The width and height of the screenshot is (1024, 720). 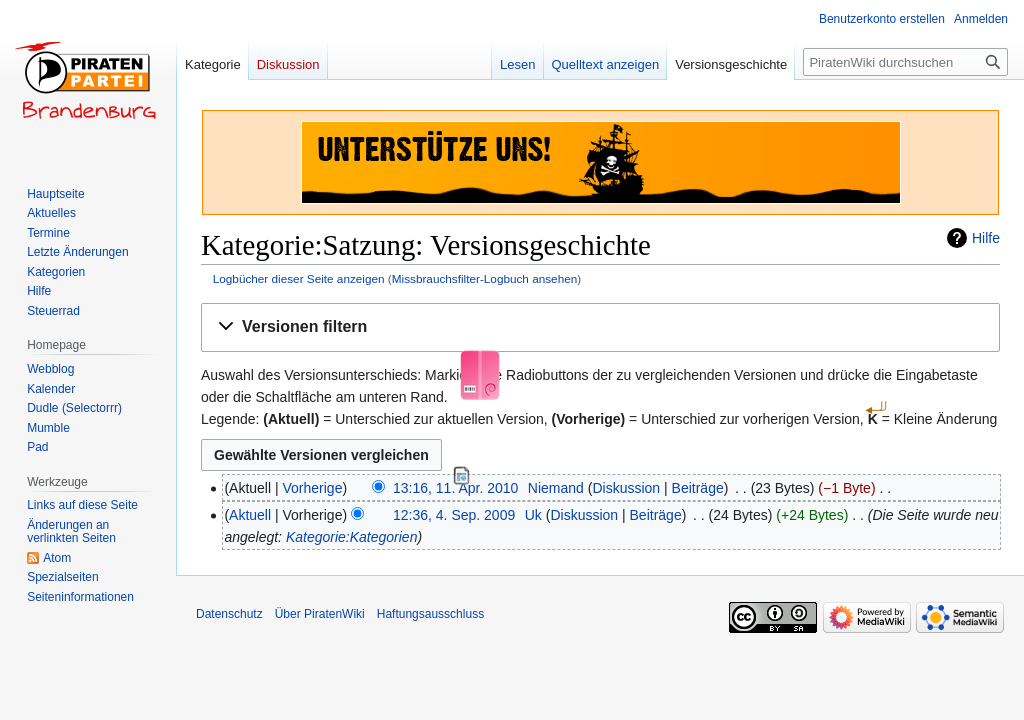 What do you see at coordinates (461, 475) in the screenshot?
I see `open a web document file` at bounding box center [461, 475].